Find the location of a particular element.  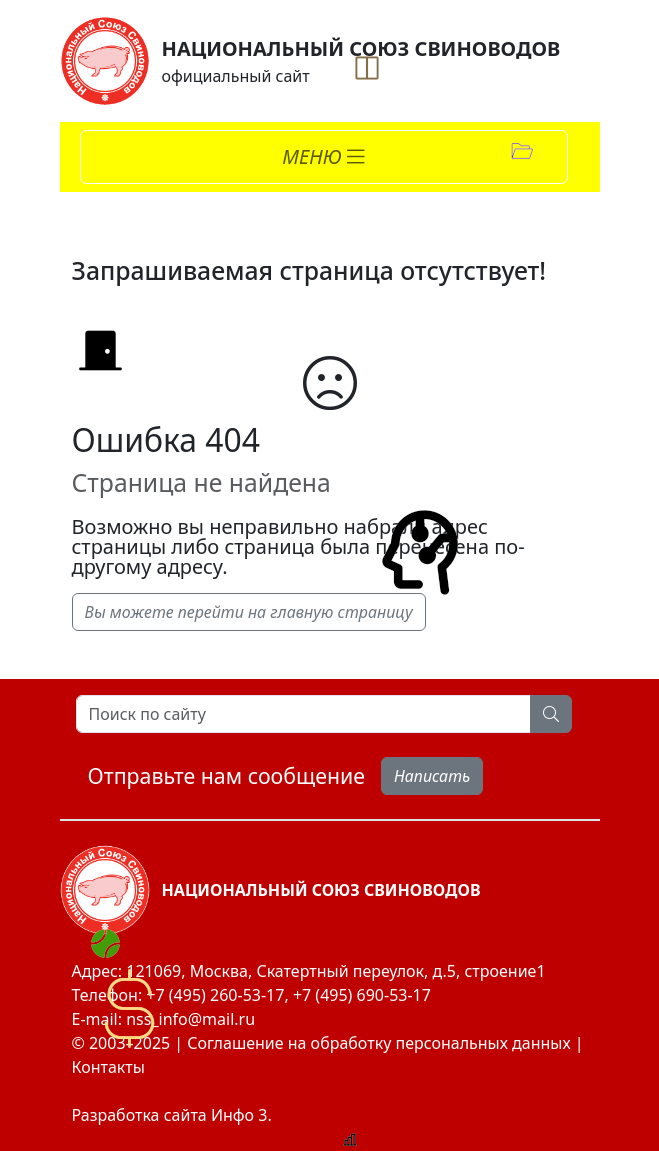

open folder containing files is located at coordinates (521, 150).